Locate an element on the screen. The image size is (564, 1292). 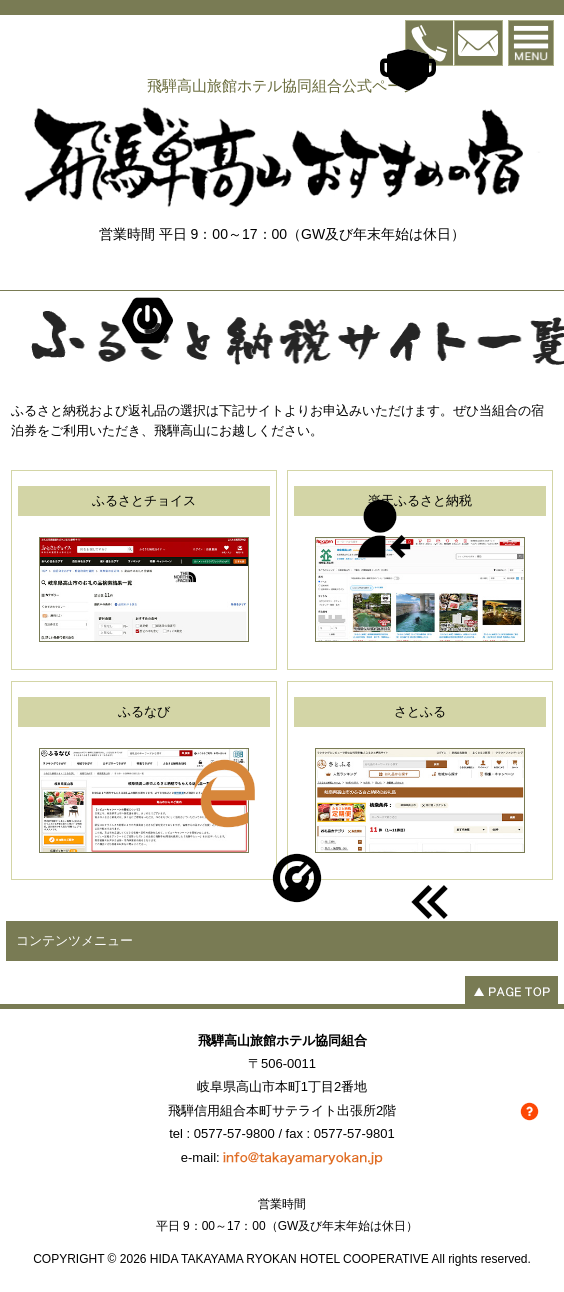
go back to the previous section is located at coordinates (431, 902).